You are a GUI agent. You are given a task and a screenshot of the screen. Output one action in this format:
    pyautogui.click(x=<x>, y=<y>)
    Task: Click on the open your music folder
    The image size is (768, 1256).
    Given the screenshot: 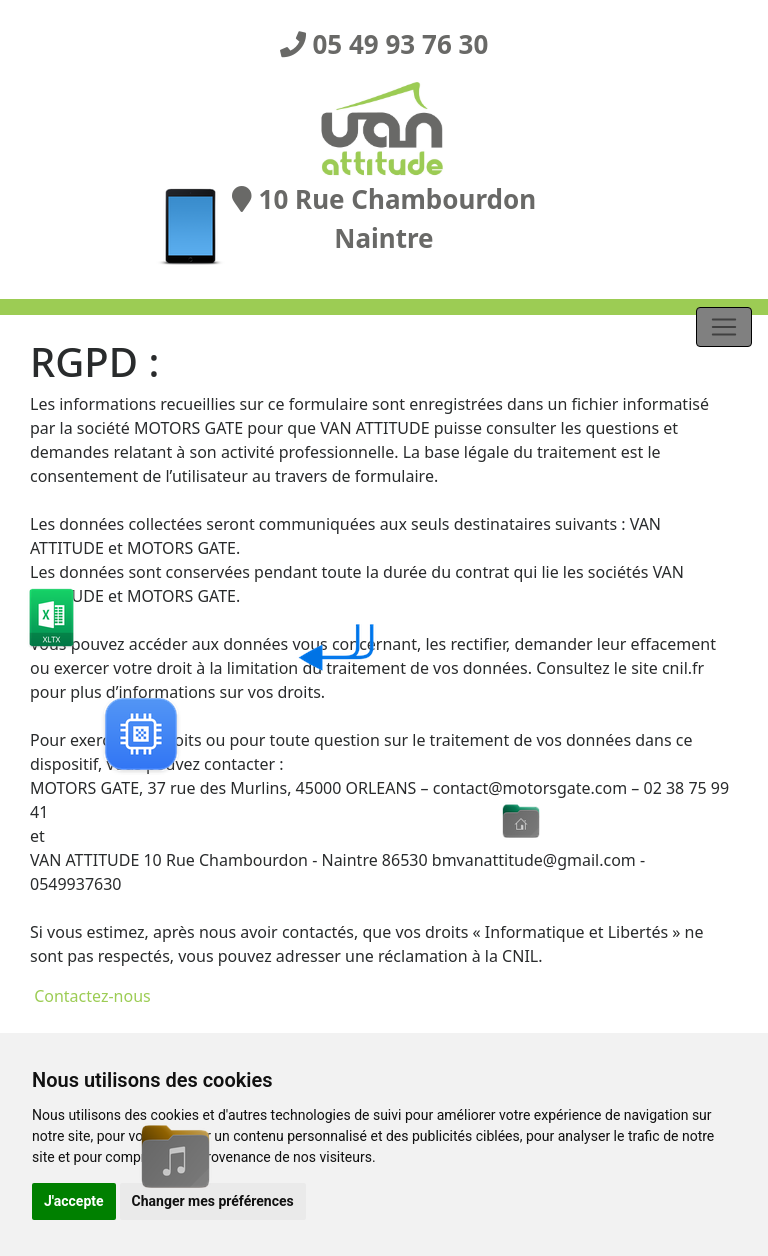 What is the action you would take?
    pyautogui.click(x=175, y=1156)
    